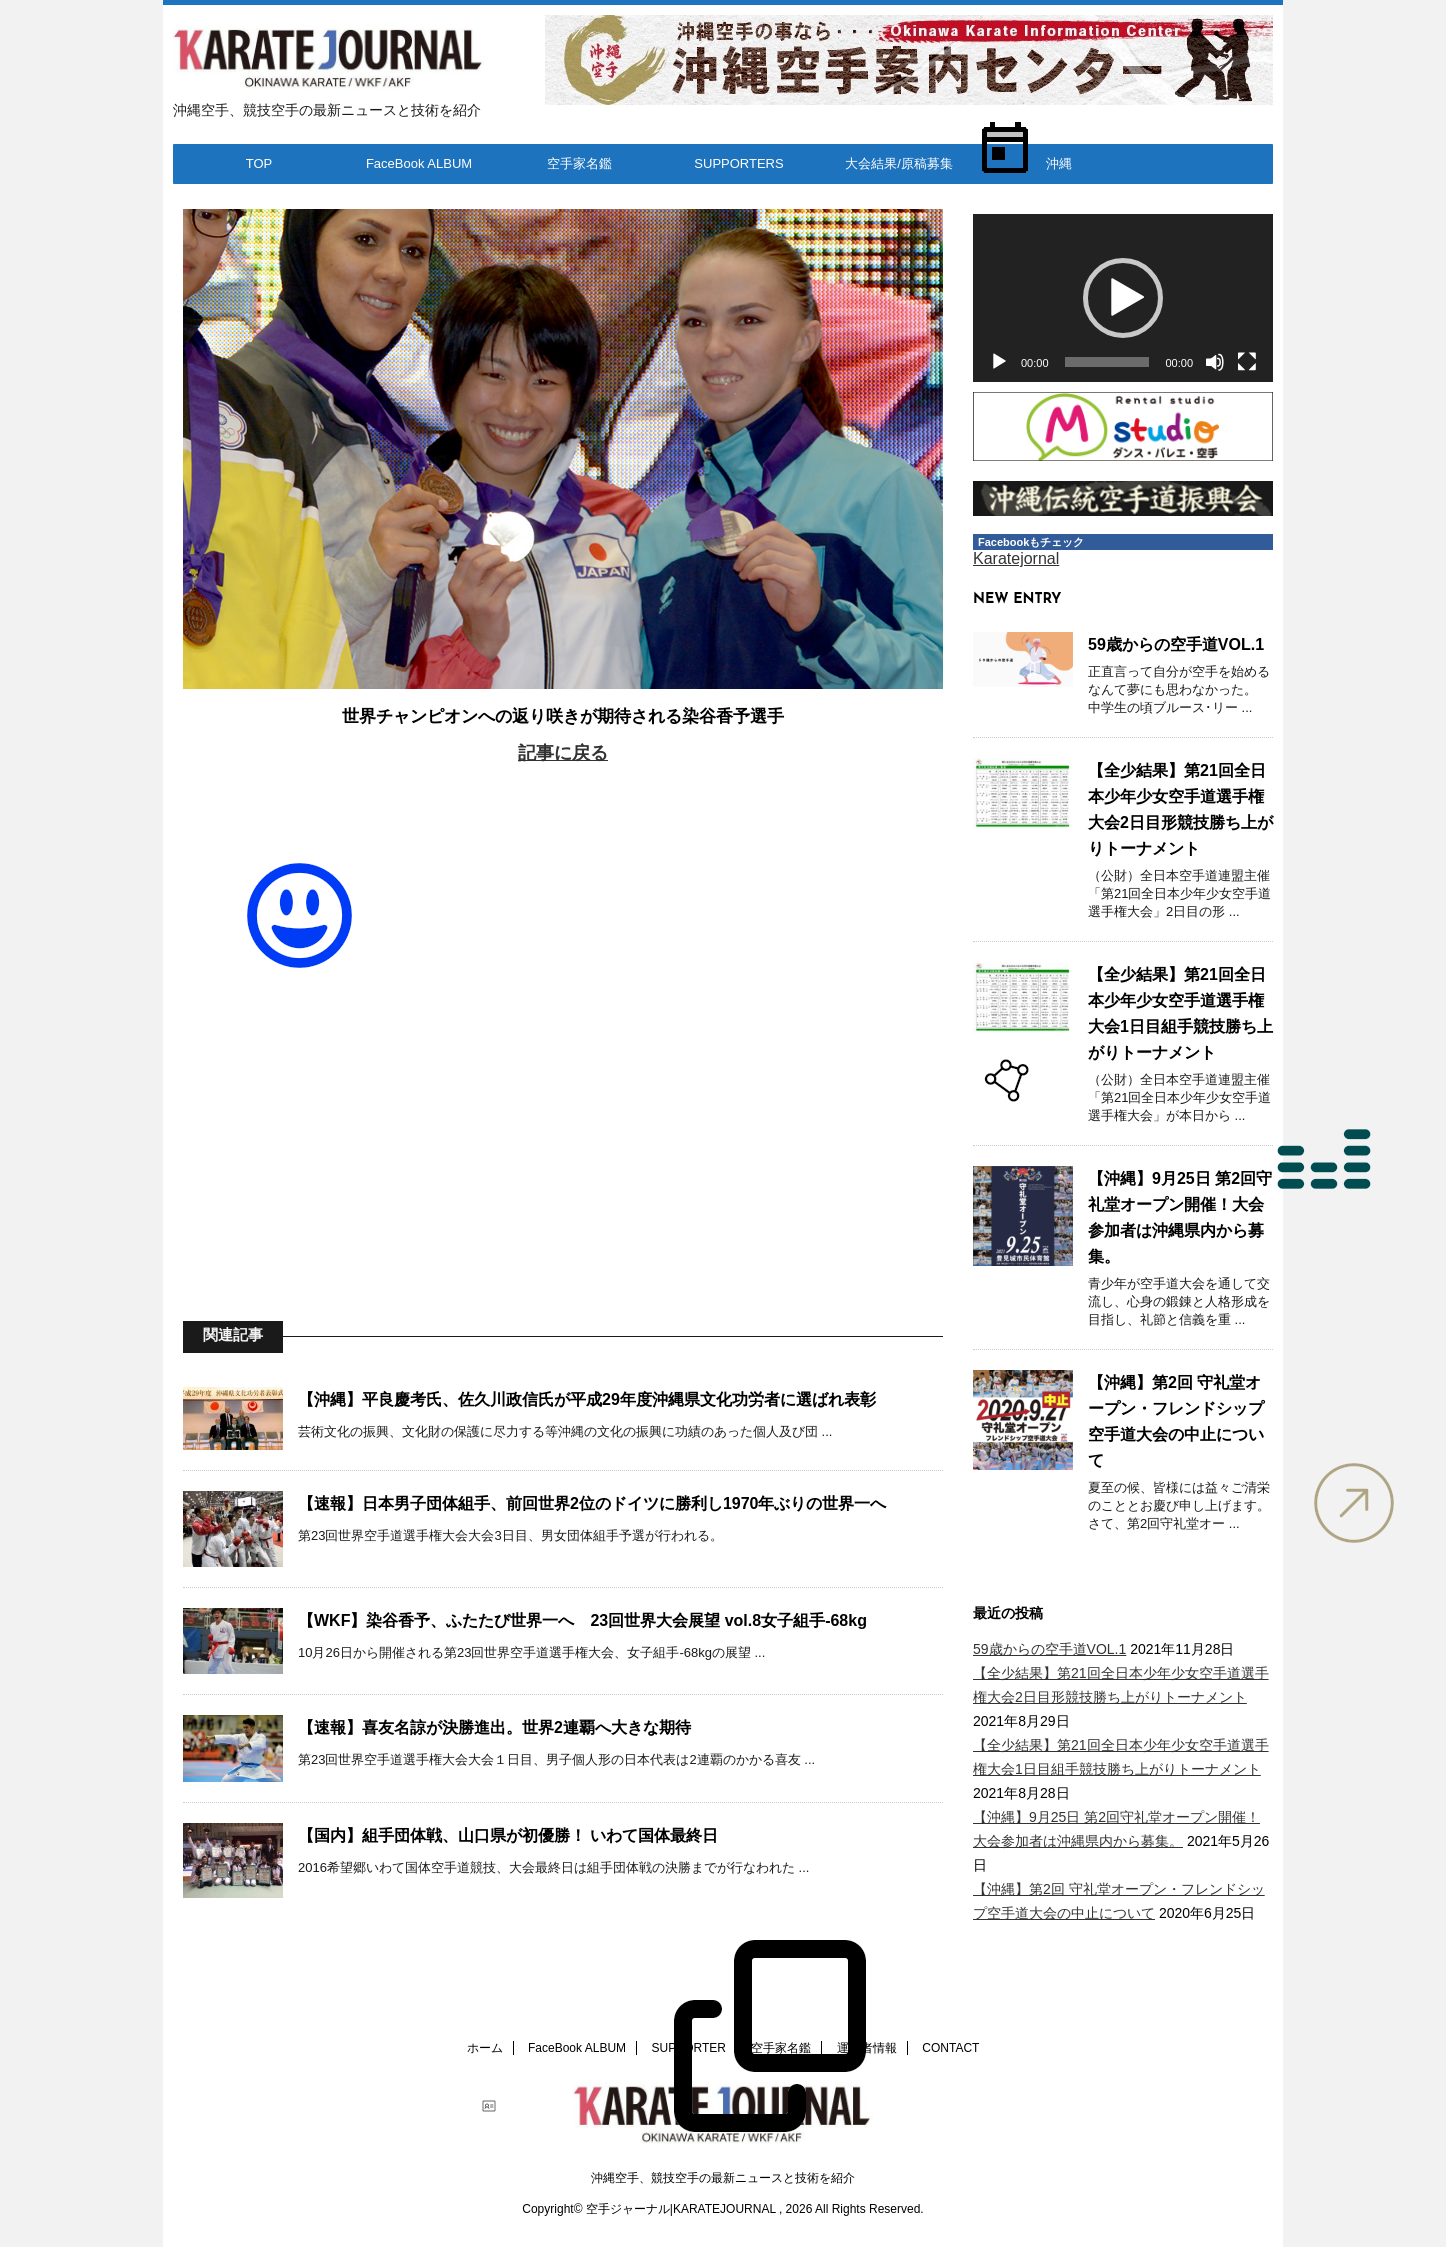  What do you see at coordinates (1324, 1159) in the screenshot?
I see `adjust audio equalizer settings` at bounding box center [1324, 1159].